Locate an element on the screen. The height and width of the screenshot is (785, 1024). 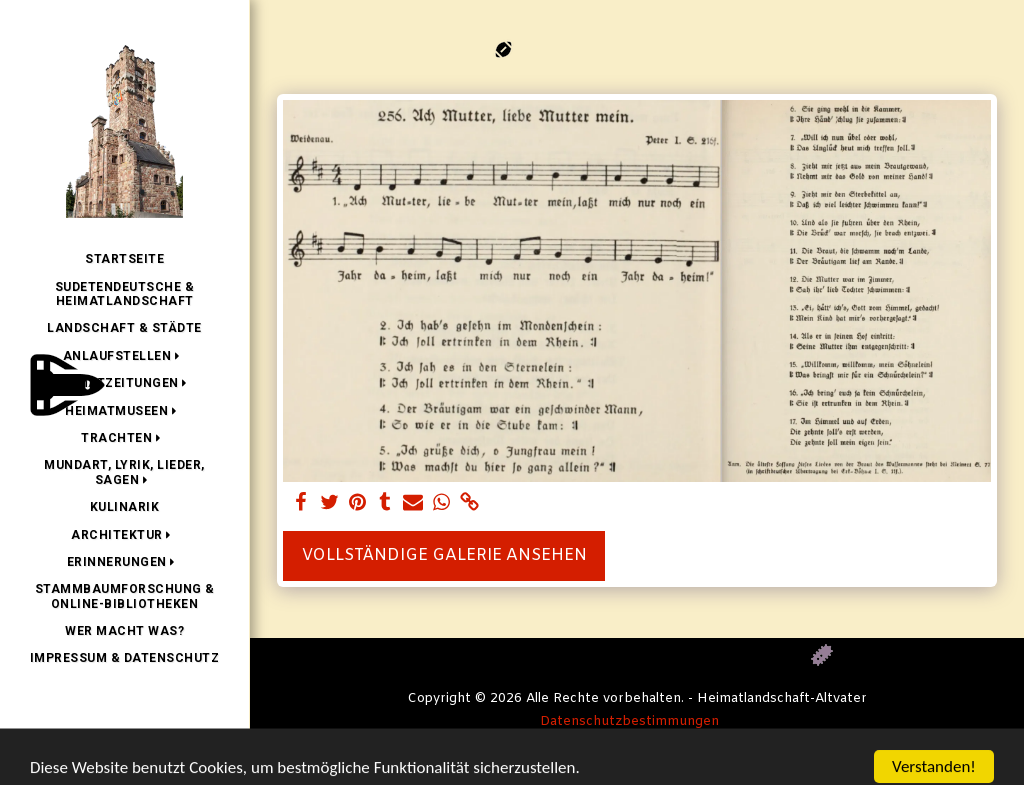
access sports or football content is located at coordinates (503, 49).